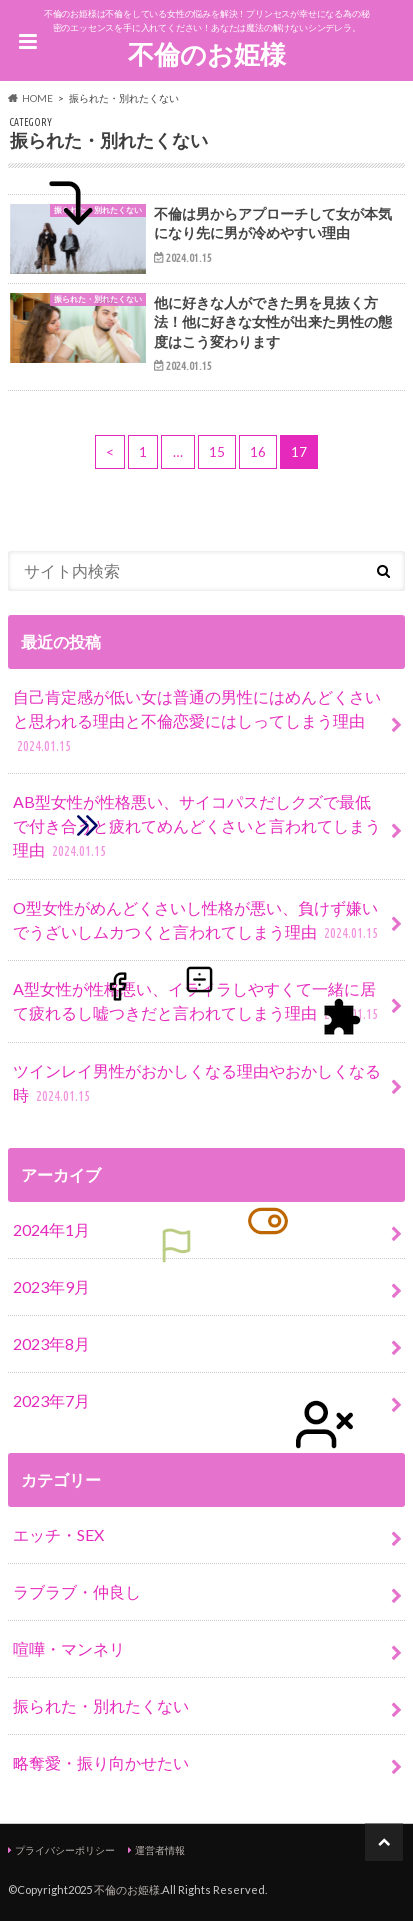 This screenshot has width=413, height=1921. Describe the element at coordinates (199, 979) in the screenshot. I see `perform division calculation` at that location.